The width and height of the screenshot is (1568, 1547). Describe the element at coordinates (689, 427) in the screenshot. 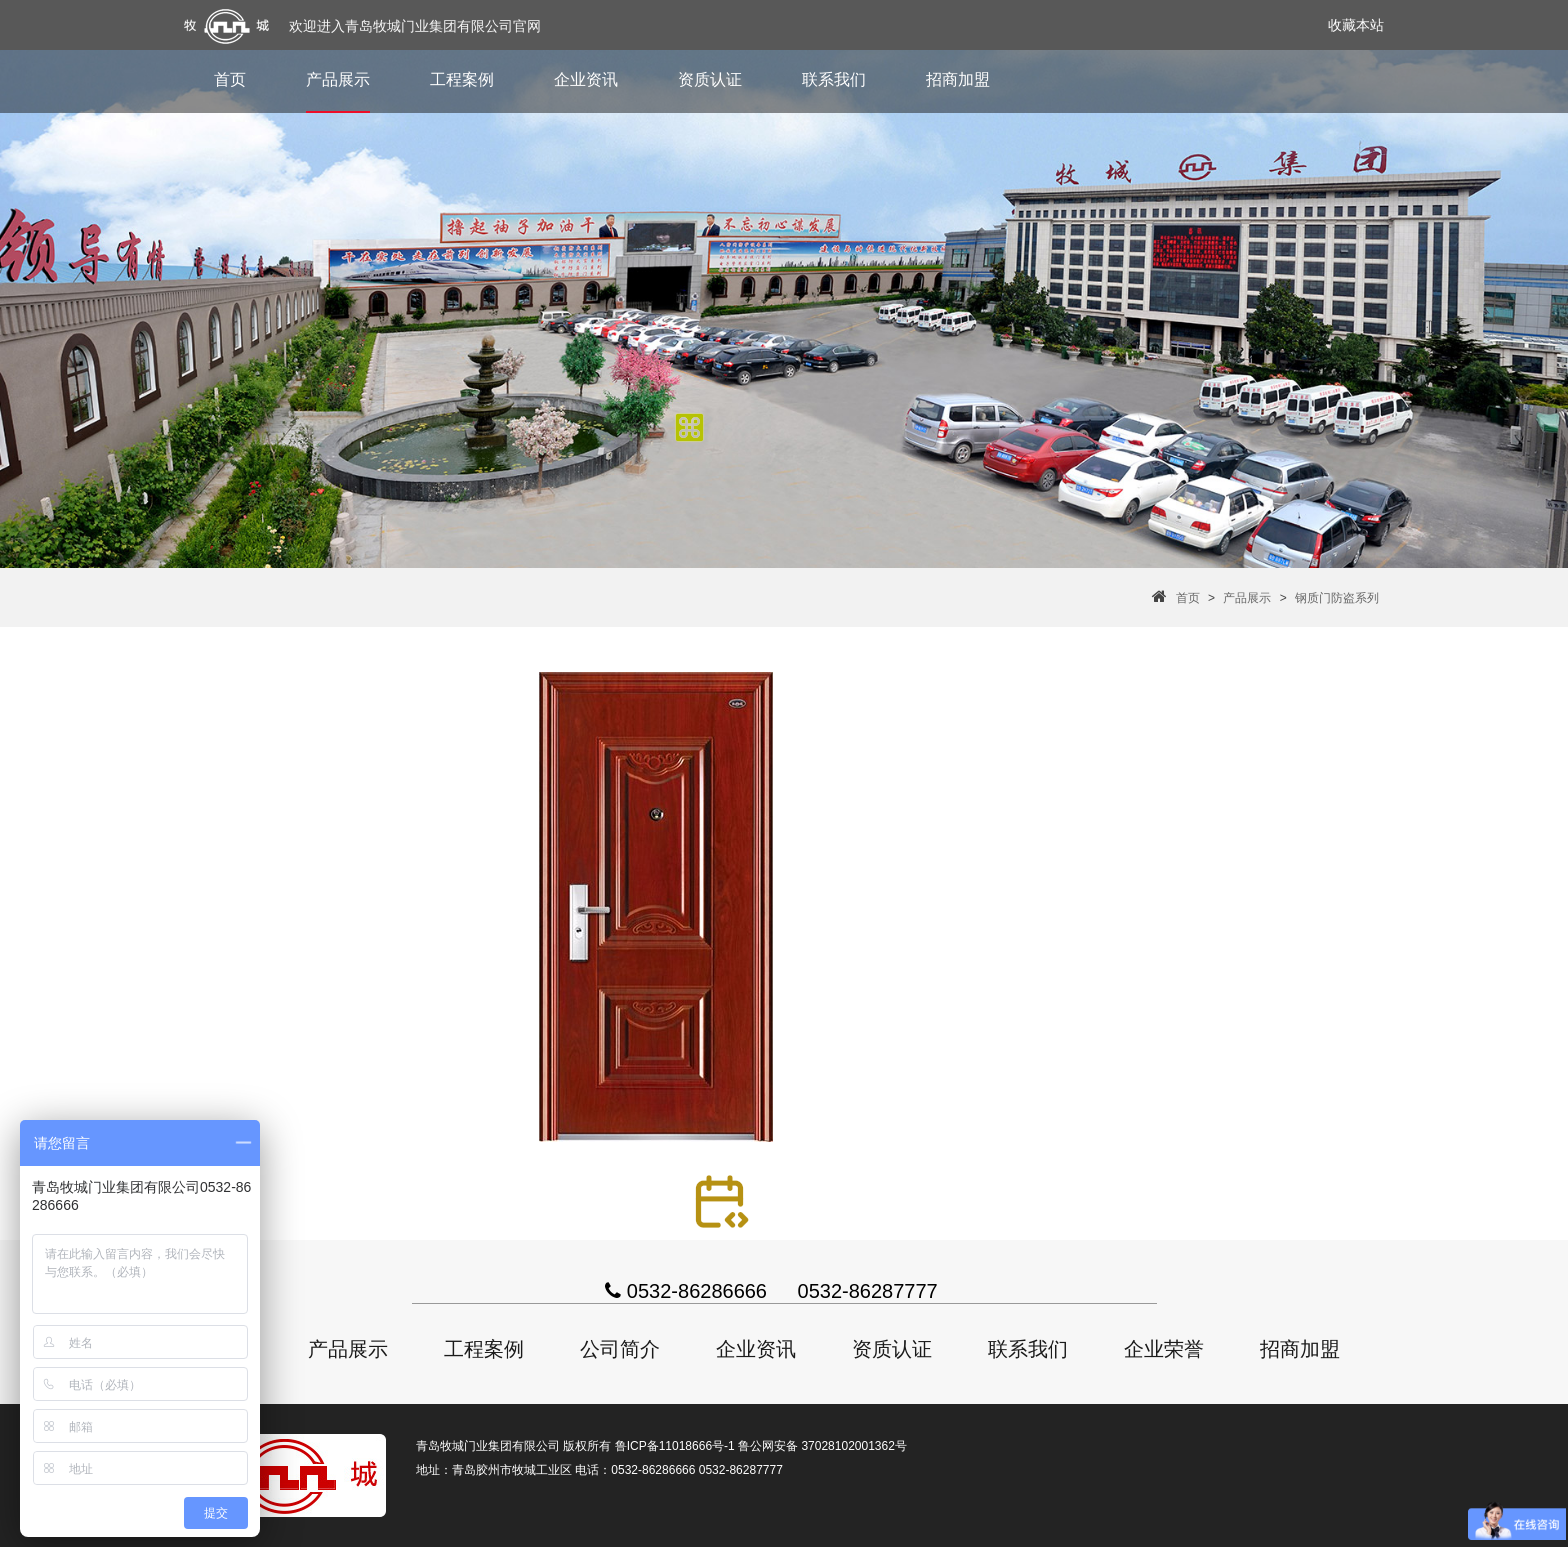

I see `command key modifier for keyboard shortcuts` at that location.